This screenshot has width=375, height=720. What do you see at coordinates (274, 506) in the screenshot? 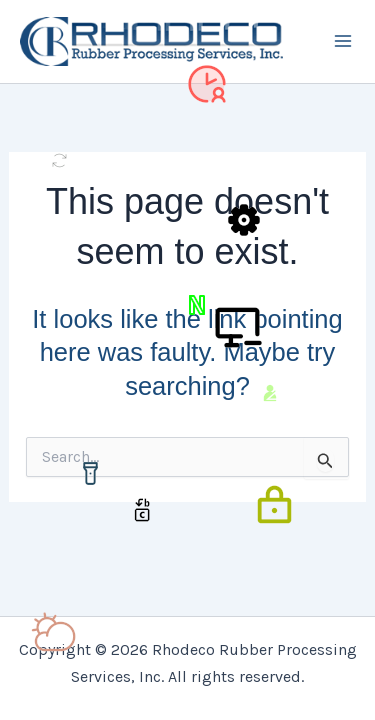
I see `lock or secure this item` at bounding box center [274, 506].